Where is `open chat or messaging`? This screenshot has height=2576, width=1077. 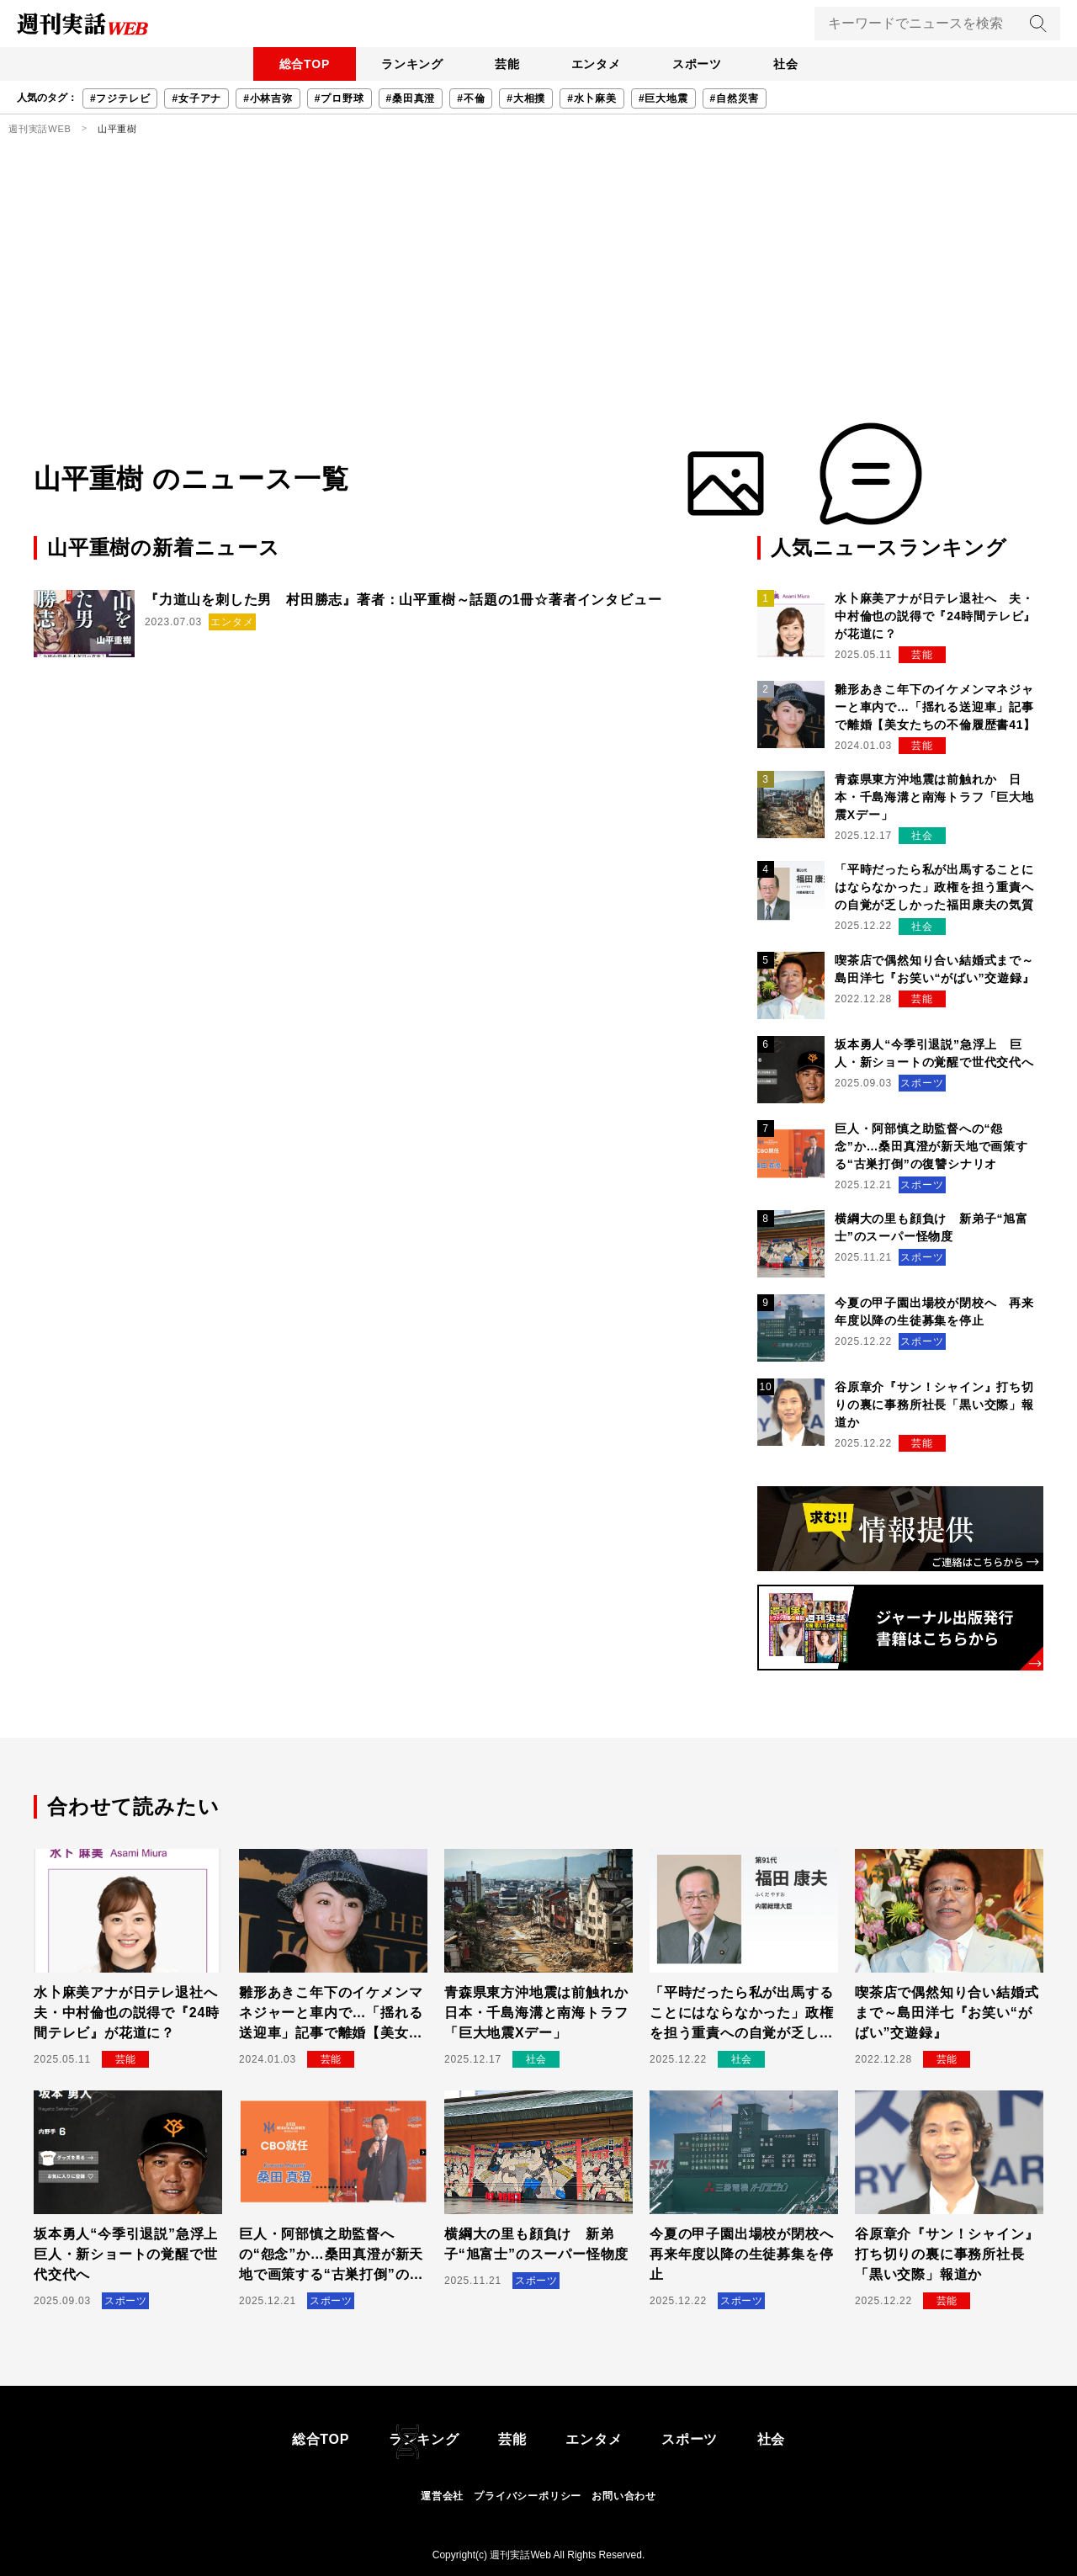
open chat or messaging is located at coordinates (871, 474).